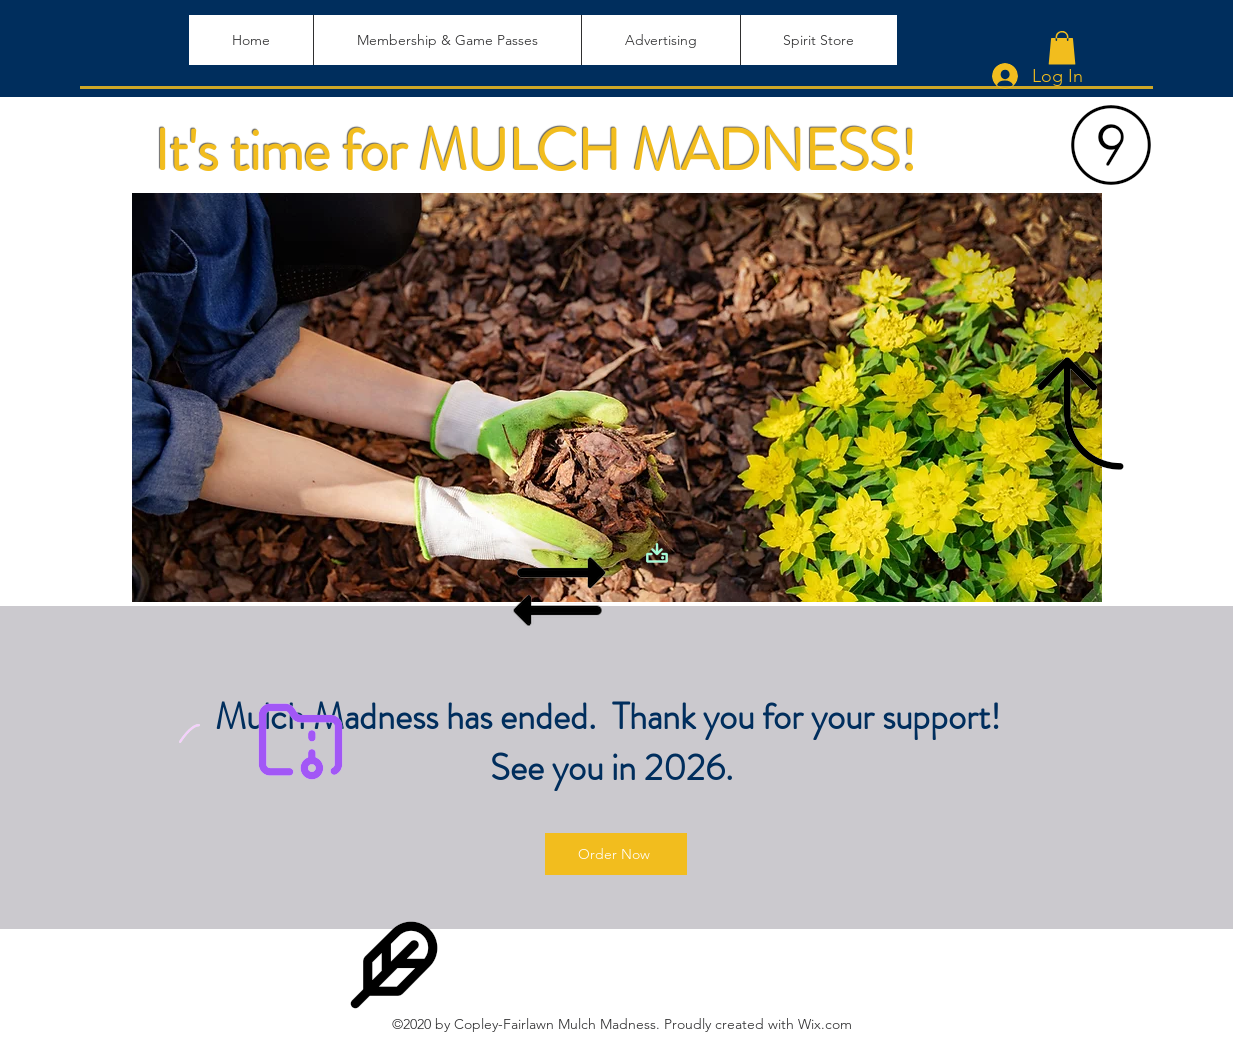 The width and height of the screenshot is (1233, 1037). I want to click on indicates nine items or notifications, so click(1111, 145).